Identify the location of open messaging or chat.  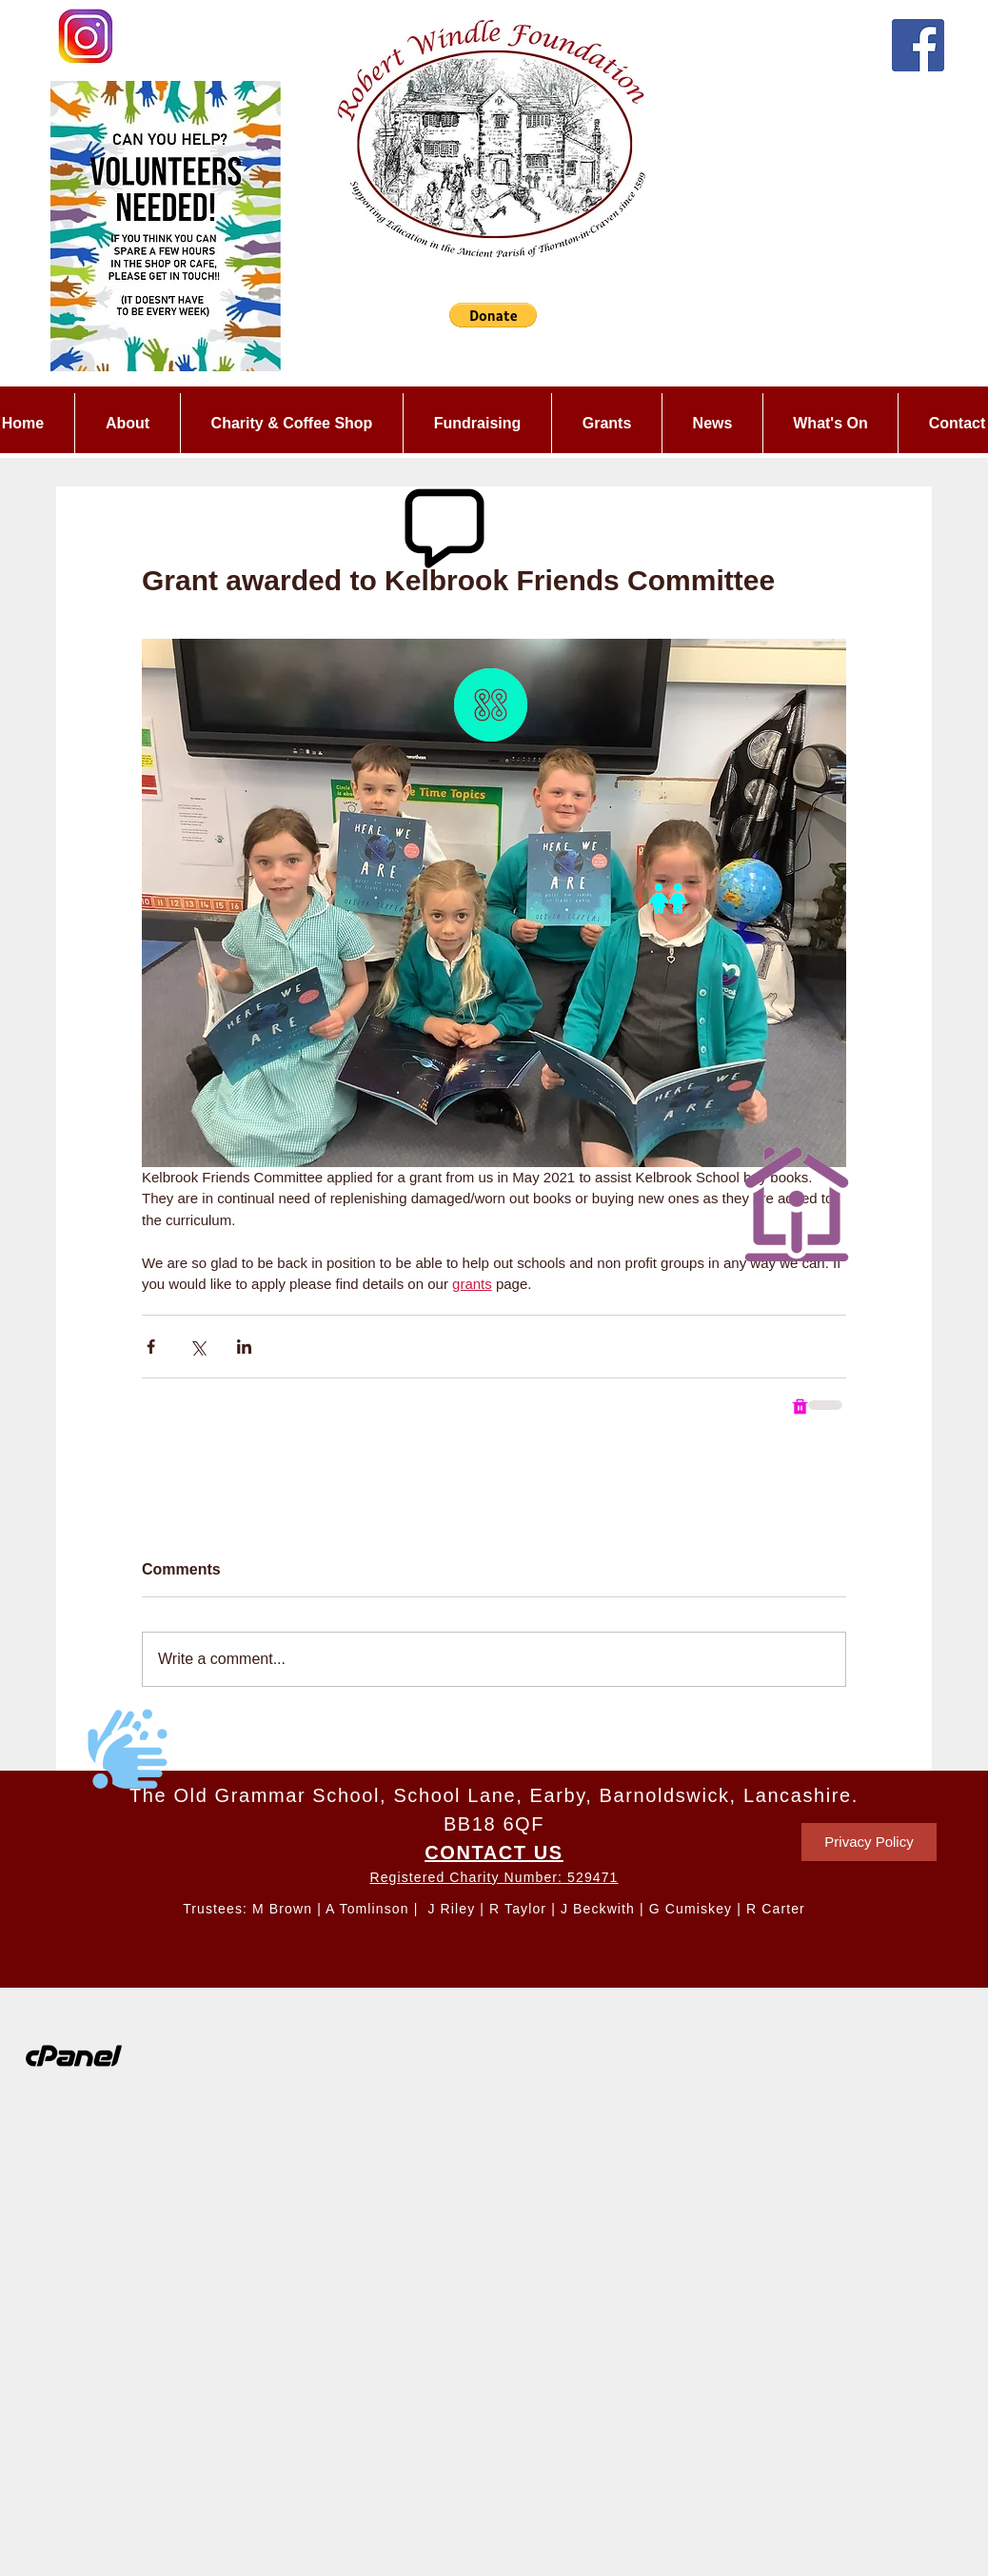
(445, 524).